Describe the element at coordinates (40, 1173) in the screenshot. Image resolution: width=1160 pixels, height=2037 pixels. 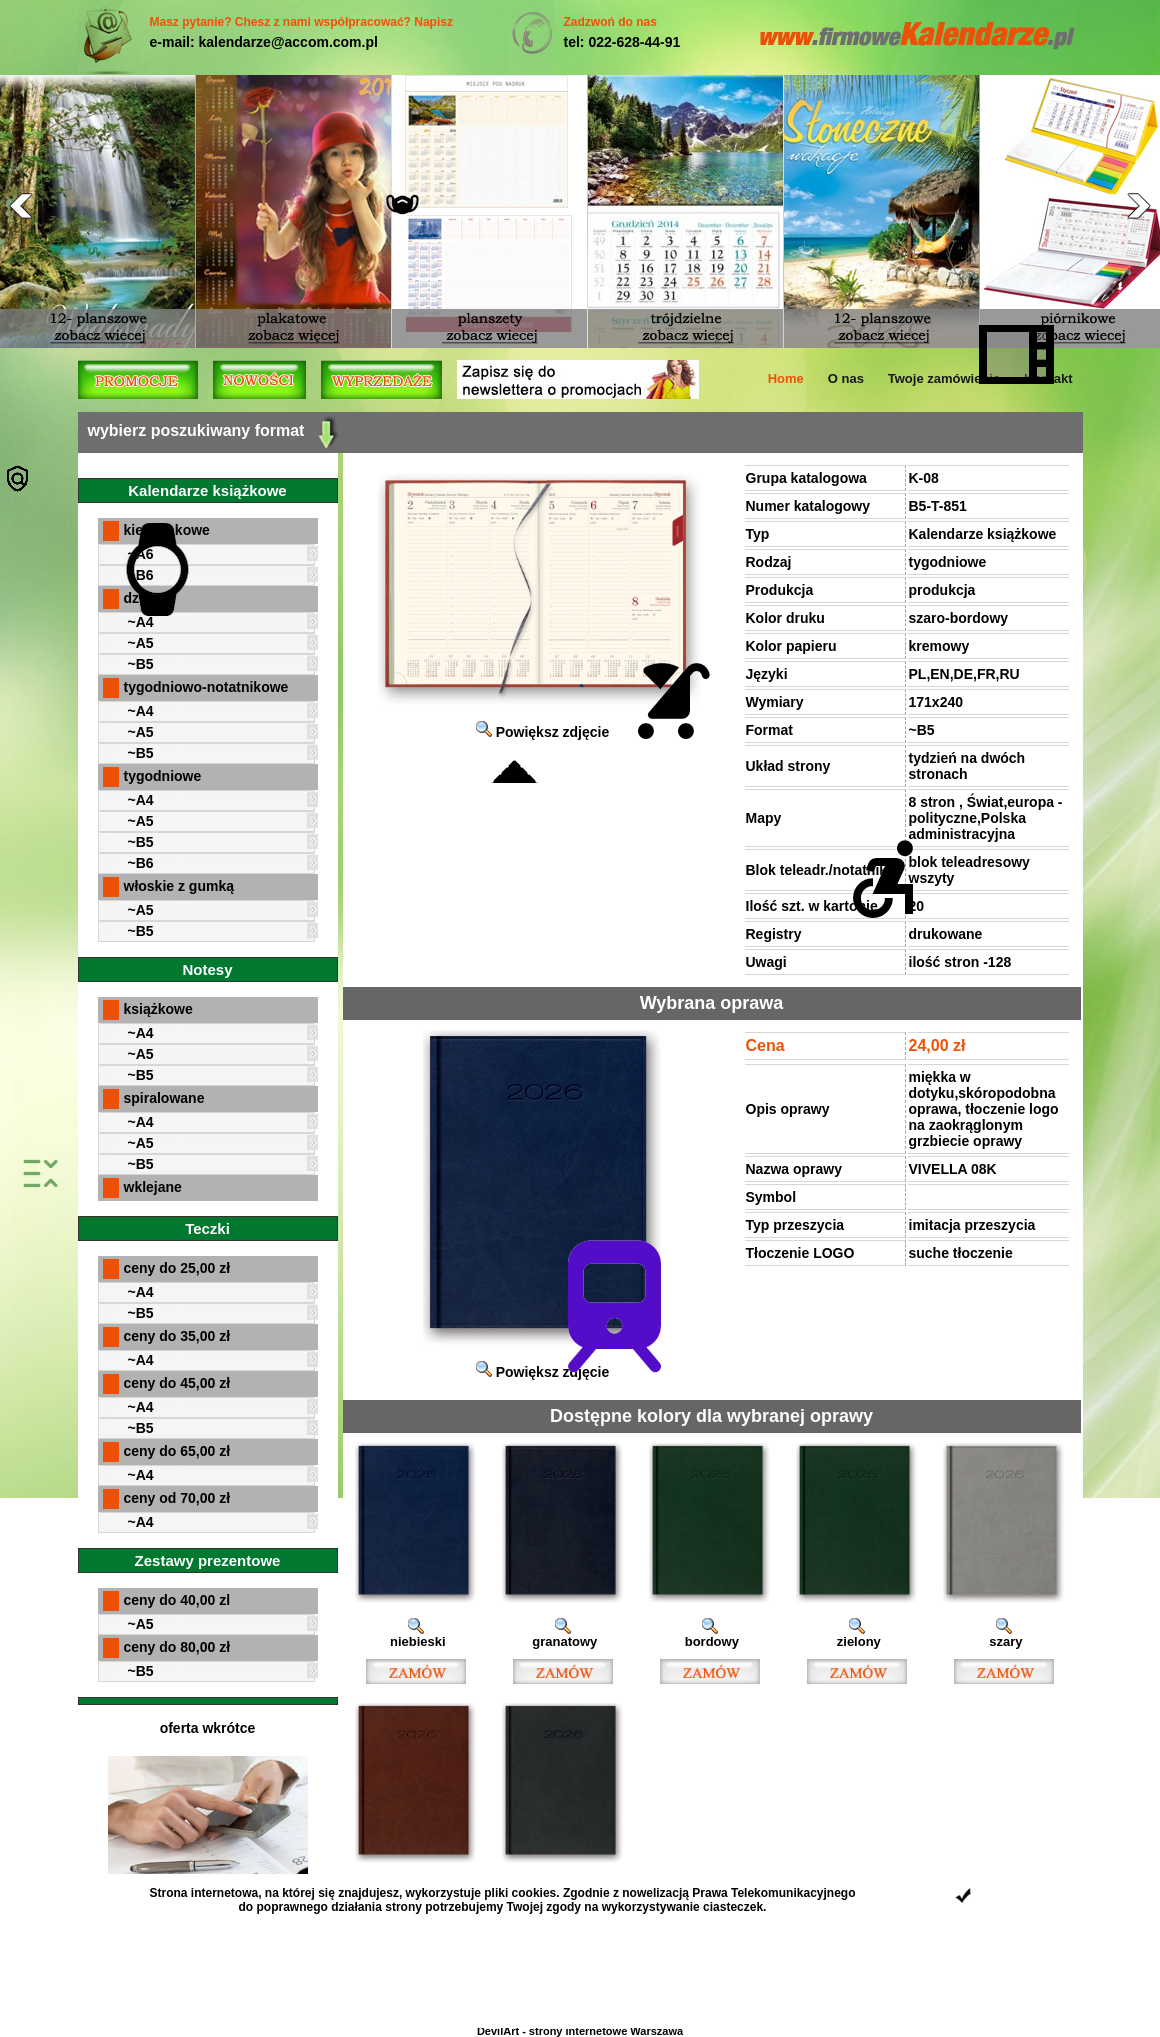
I see `collapse or expand all list items` at that location.